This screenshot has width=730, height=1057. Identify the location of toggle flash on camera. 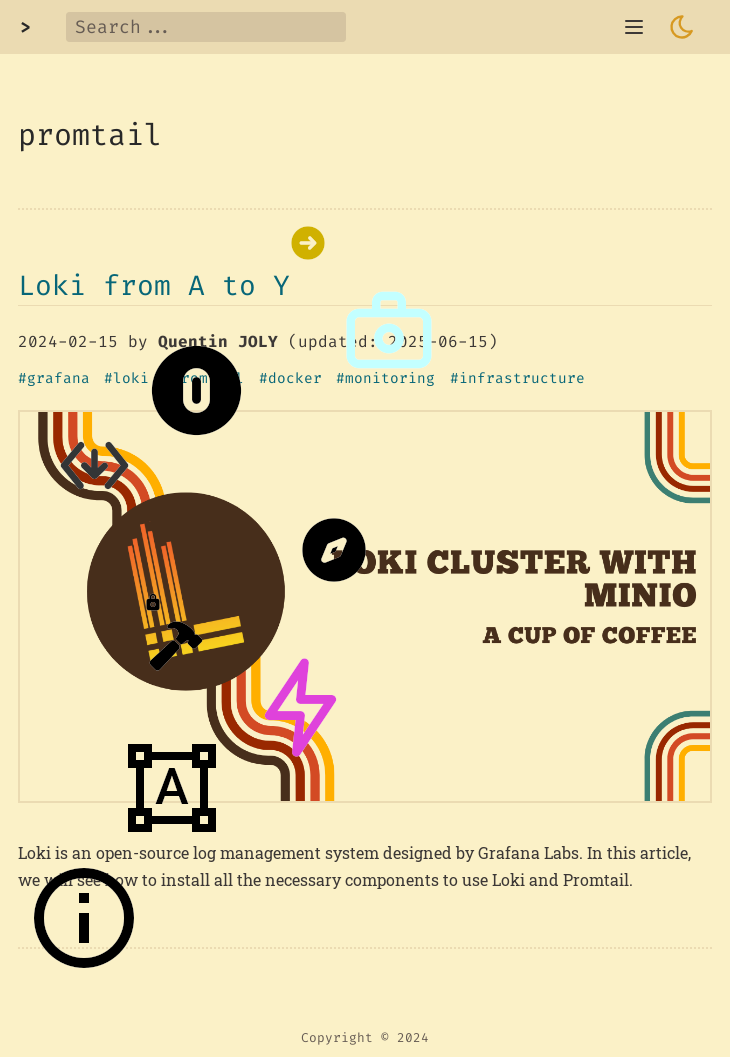
(300, 707).